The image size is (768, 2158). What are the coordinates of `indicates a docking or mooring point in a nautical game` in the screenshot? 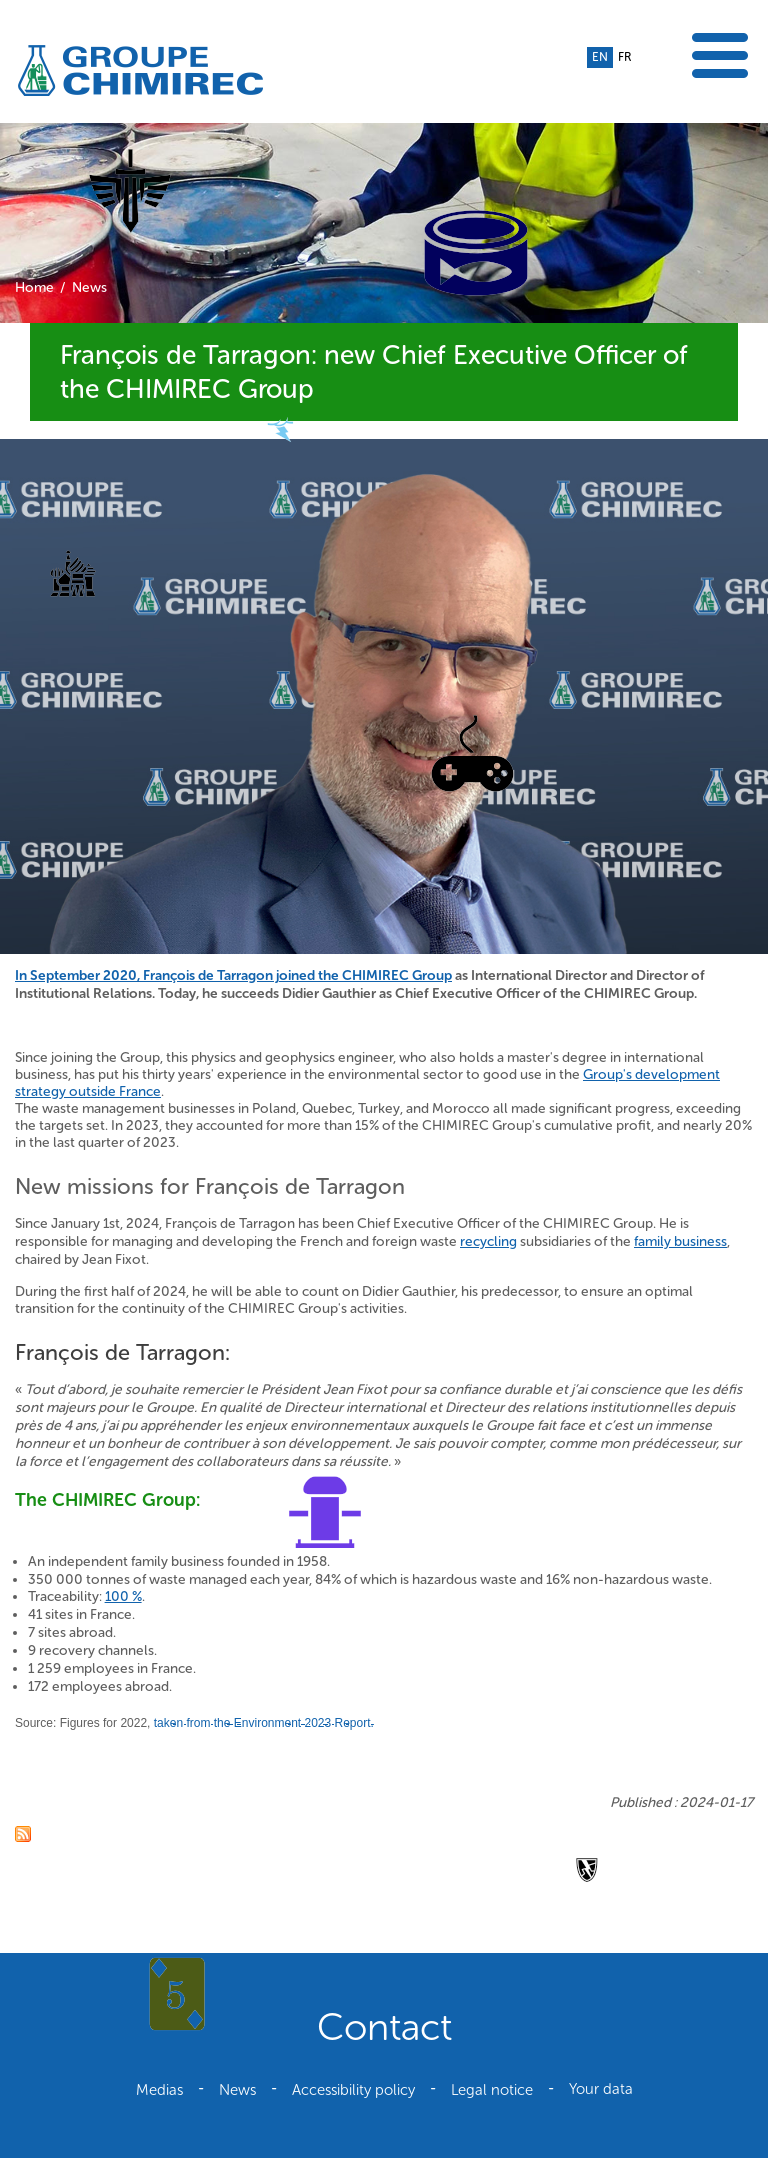 It's located at (325, 1511).